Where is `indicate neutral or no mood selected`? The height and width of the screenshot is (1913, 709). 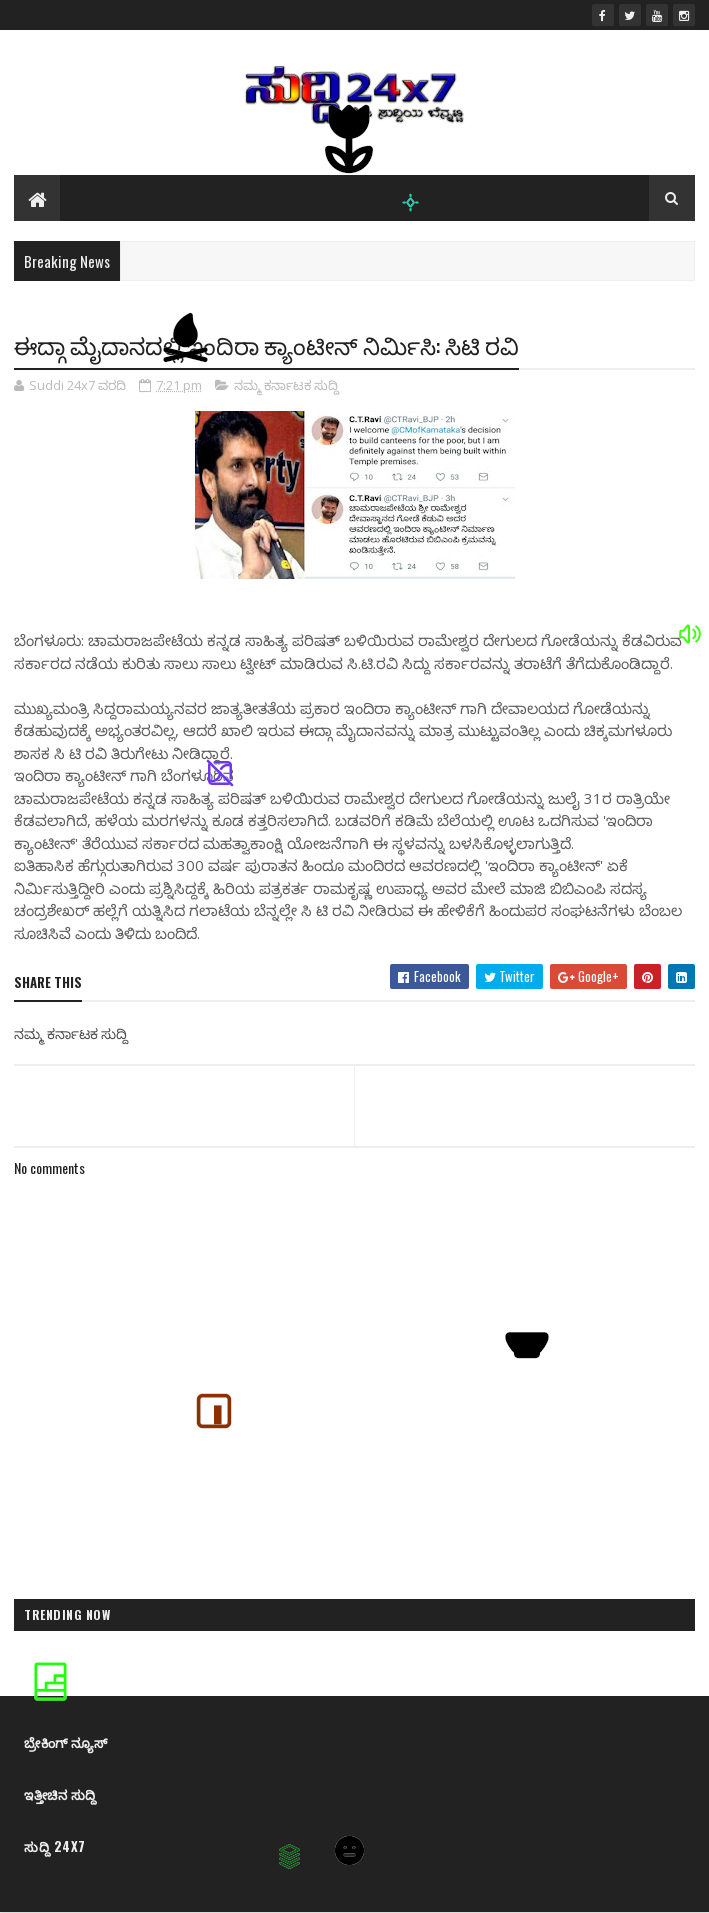 indicate neutral or no mood selected is located at coordinates (349, 1850).